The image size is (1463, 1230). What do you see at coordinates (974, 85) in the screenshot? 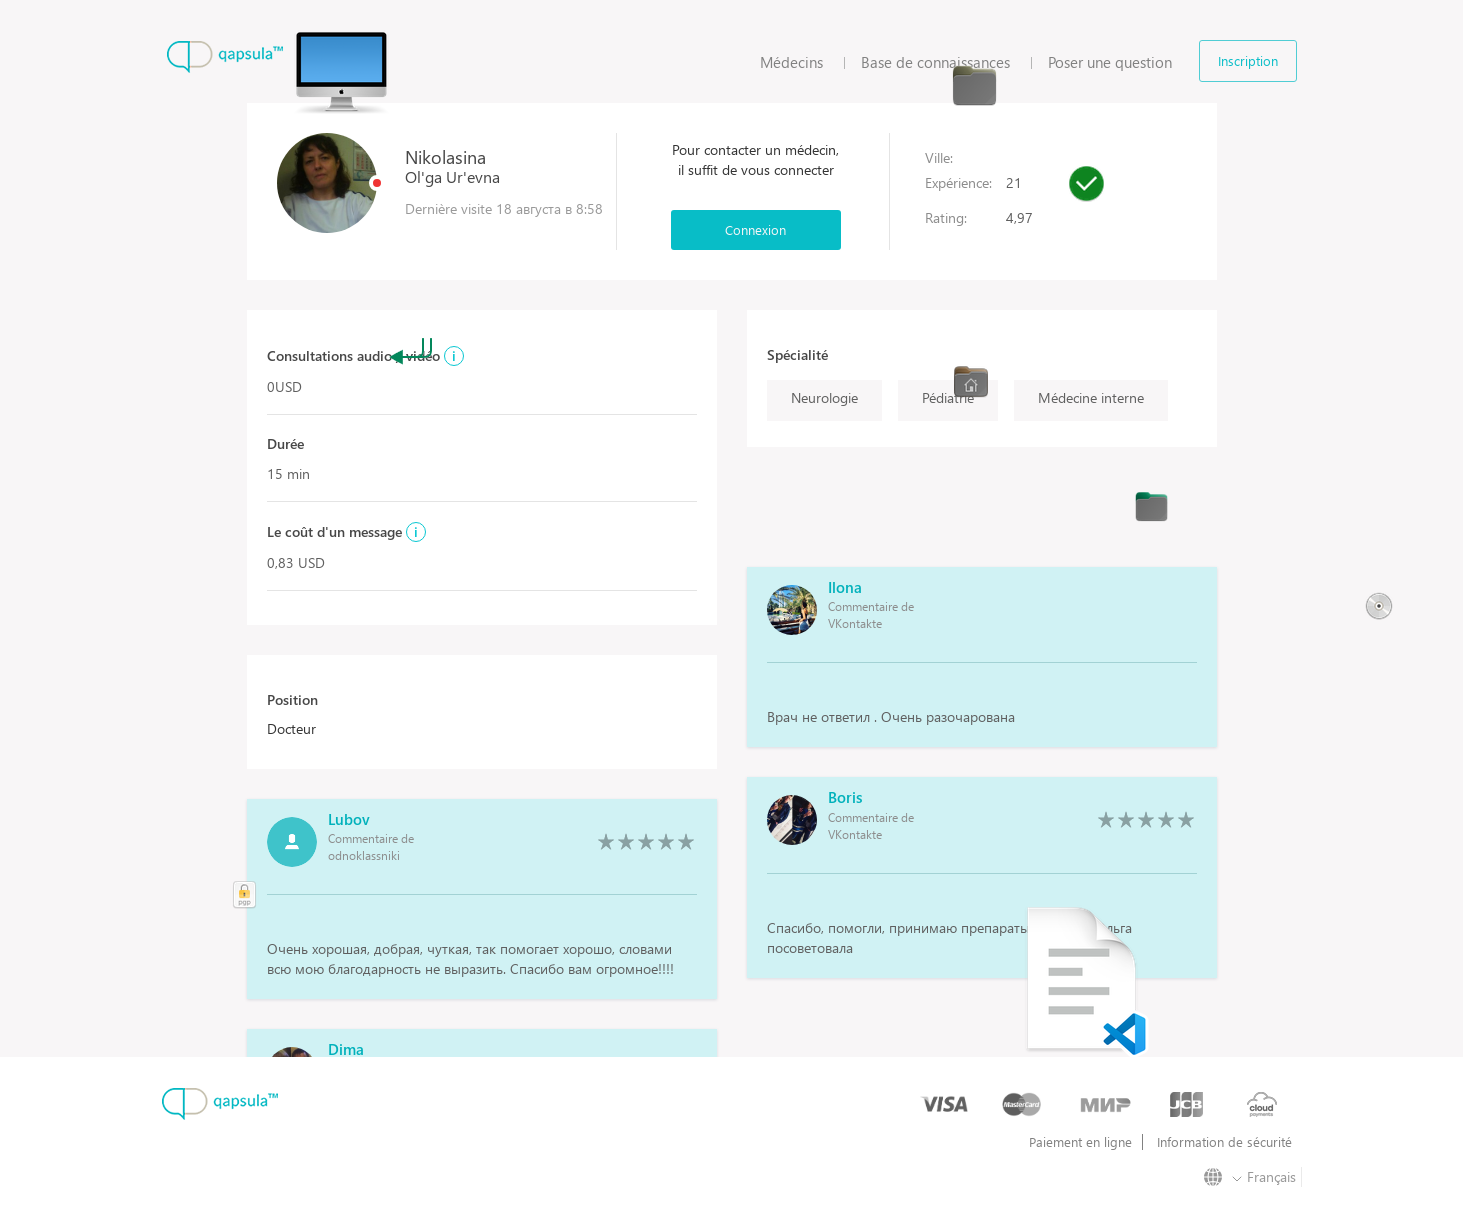
I see `open a folder to view its contents` at bounding box center [974, 85].